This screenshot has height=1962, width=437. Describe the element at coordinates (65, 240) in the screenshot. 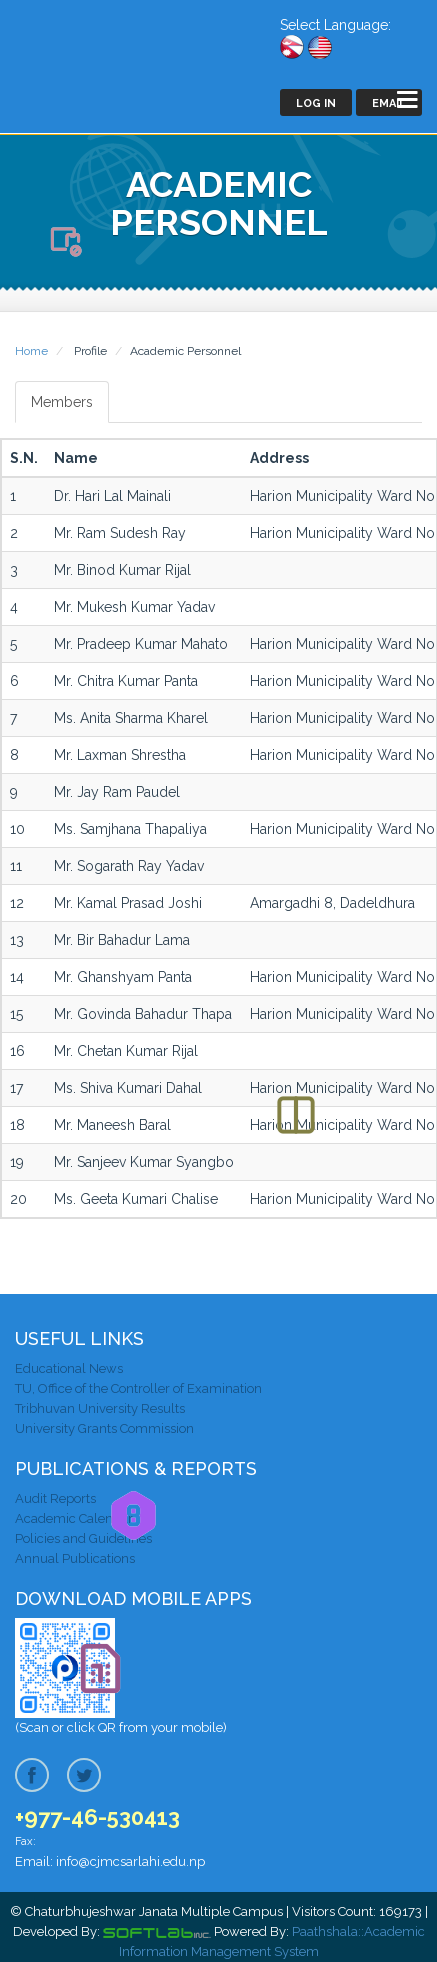

I see `disconnect or unpair a device` at that location.